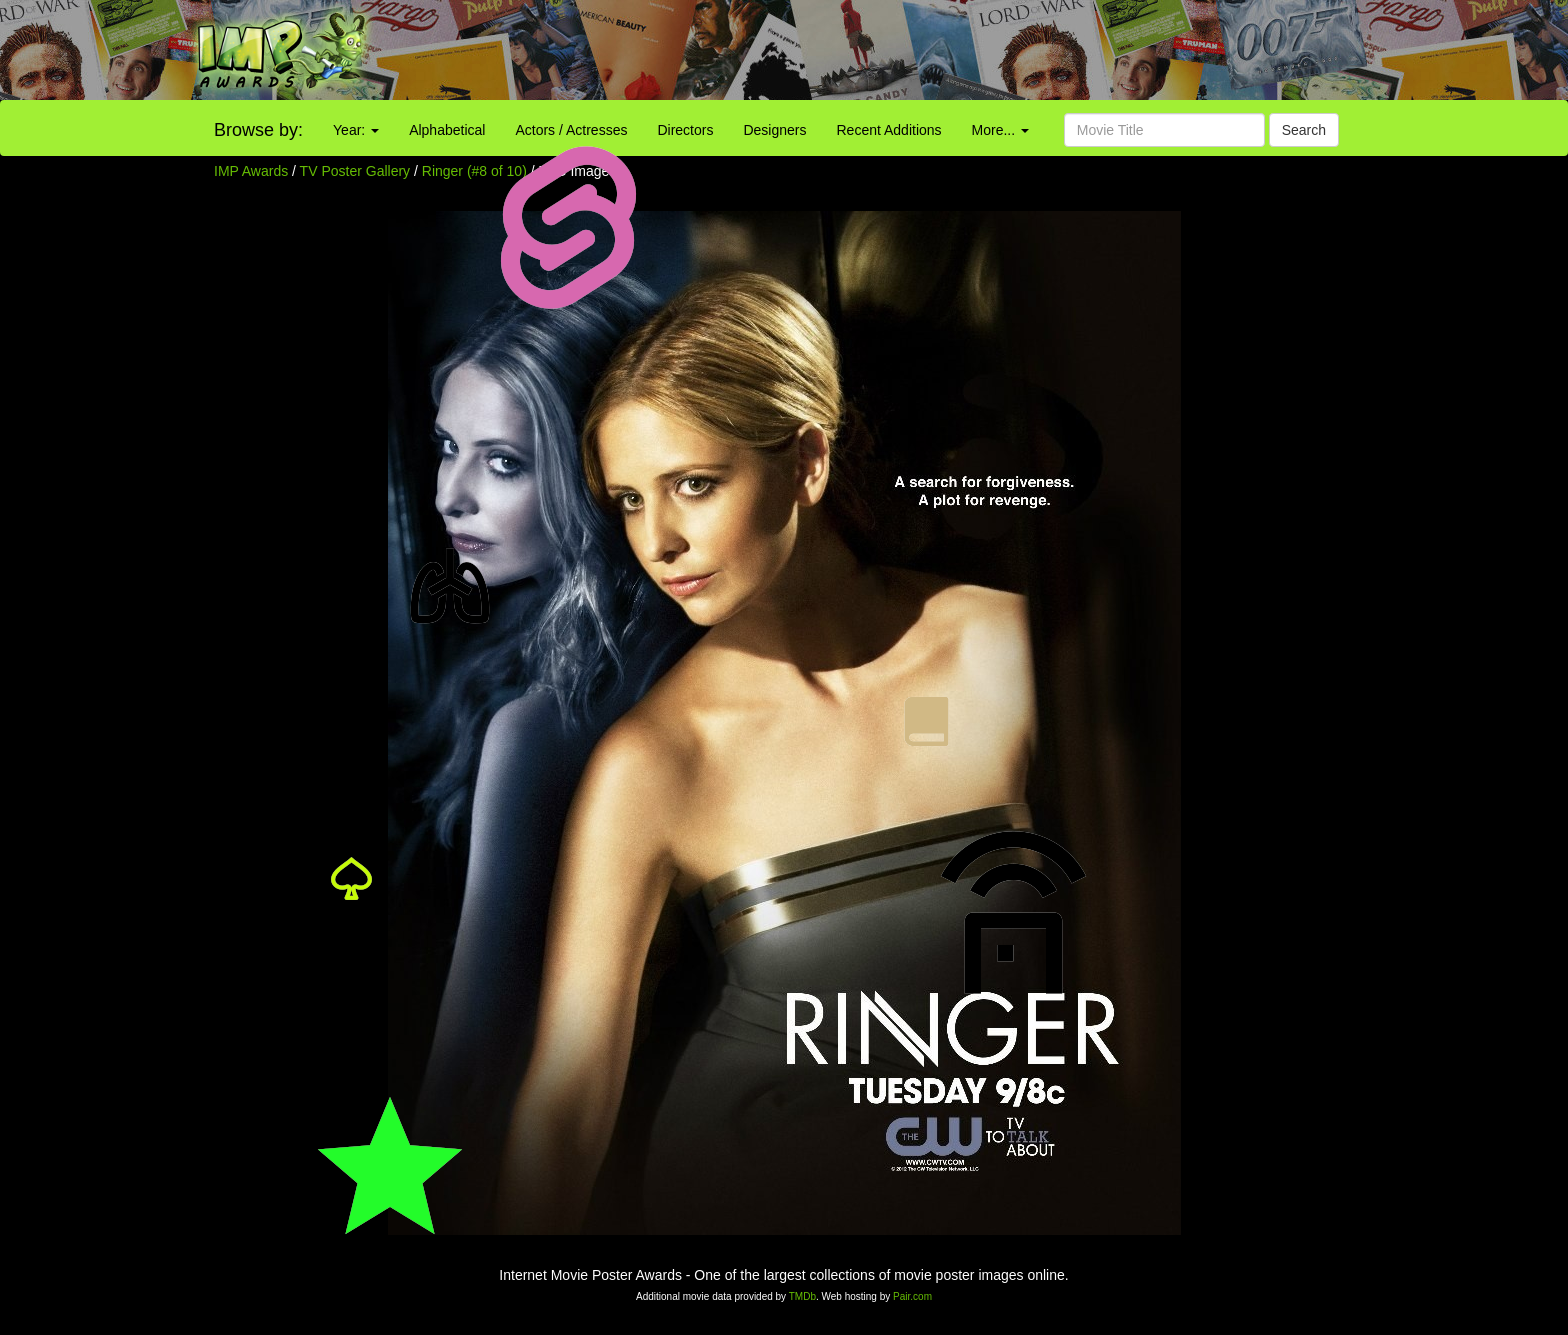  I want to click on access respiratory health information, so click(450, 588).